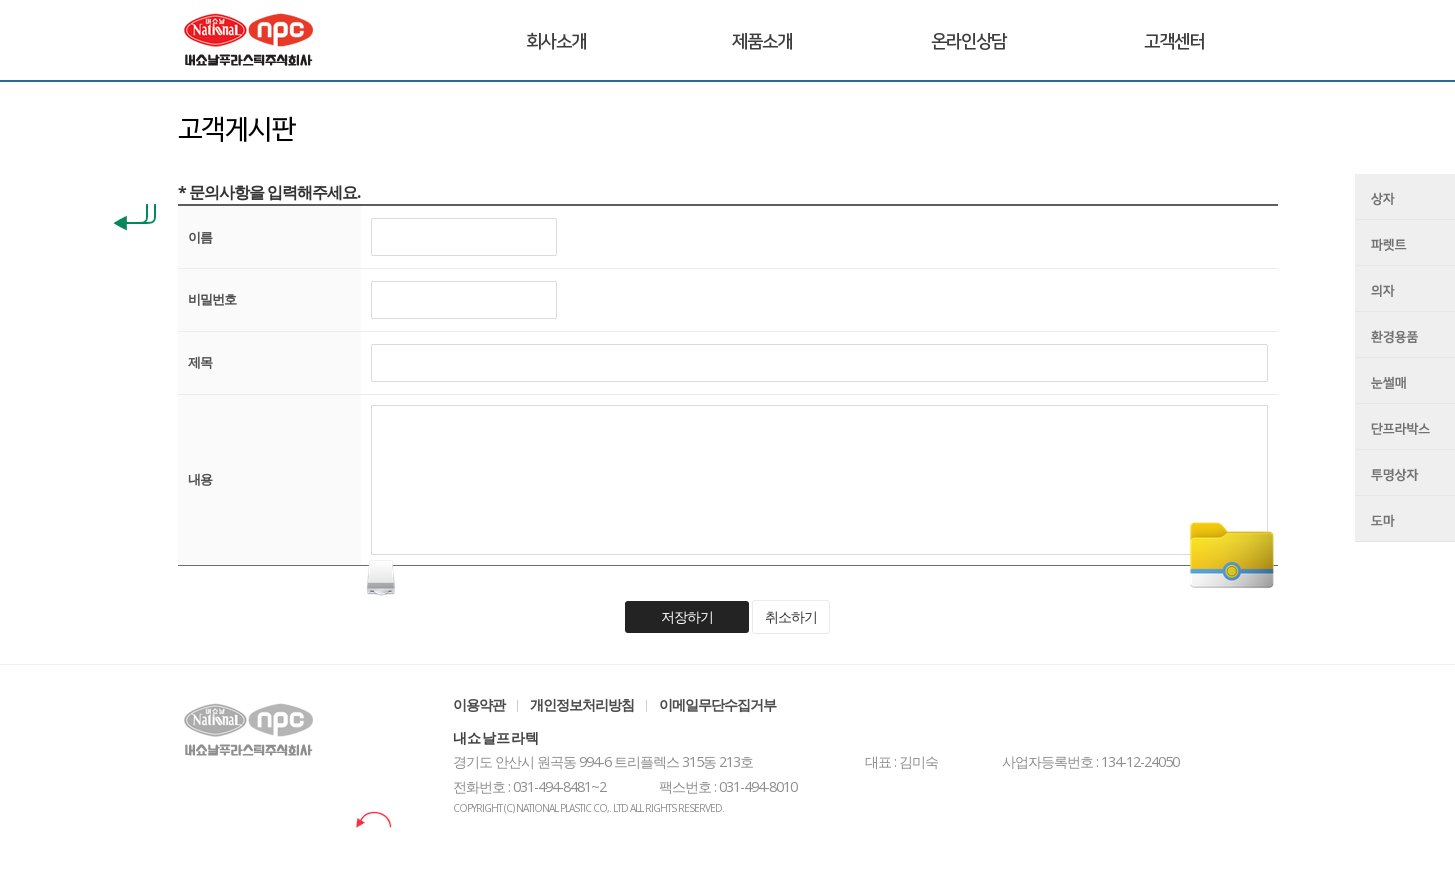 This screenshot has height=871, width=1455. What do you see at coordinates (380, 578) in the screenshot?
I see `access optical disc drive` at bounding box center [380, 578].